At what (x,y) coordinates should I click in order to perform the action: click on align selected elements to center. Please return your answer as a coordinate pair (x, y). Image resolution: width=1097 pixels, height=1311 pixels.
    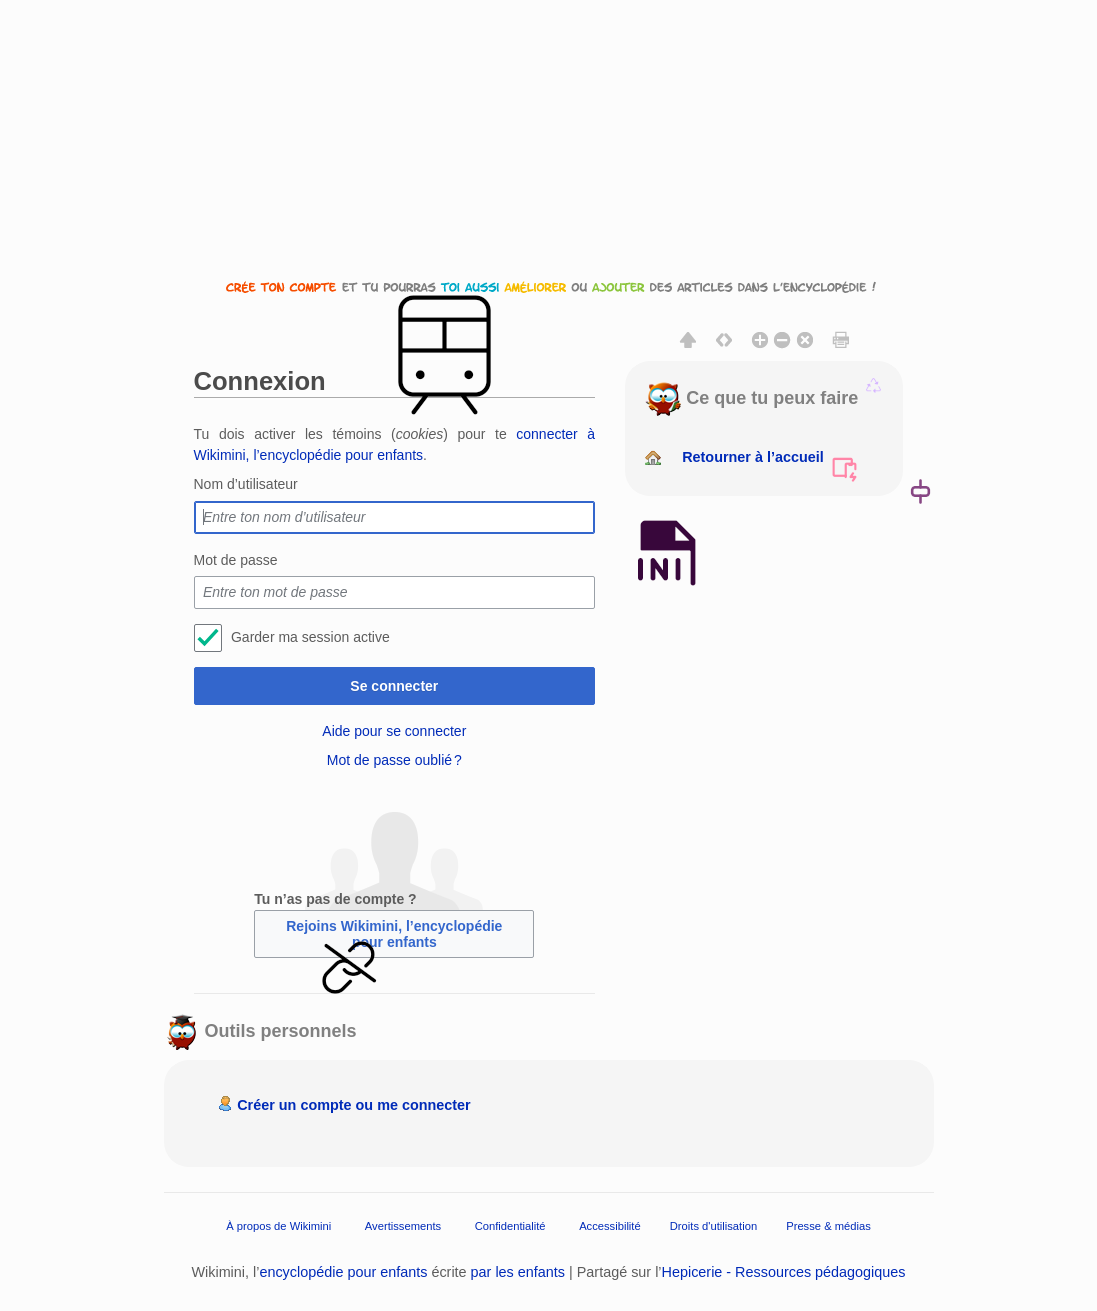
    Looking at the image, I should click on (920, 491).